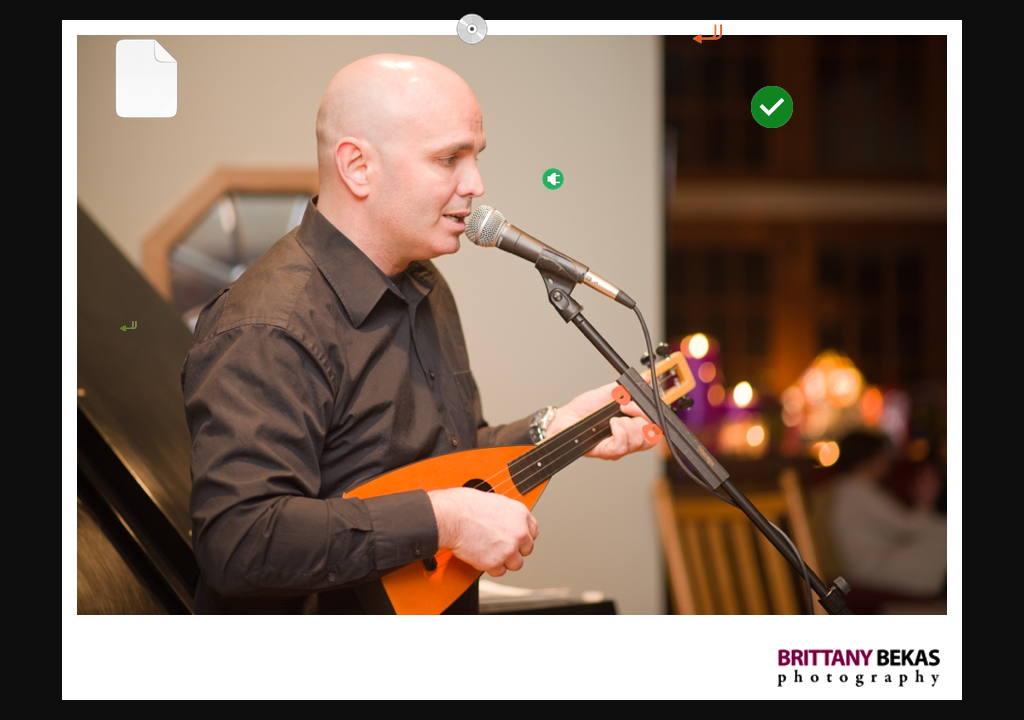  I want to click on reply to all recipients of an email, so click(707, 32).